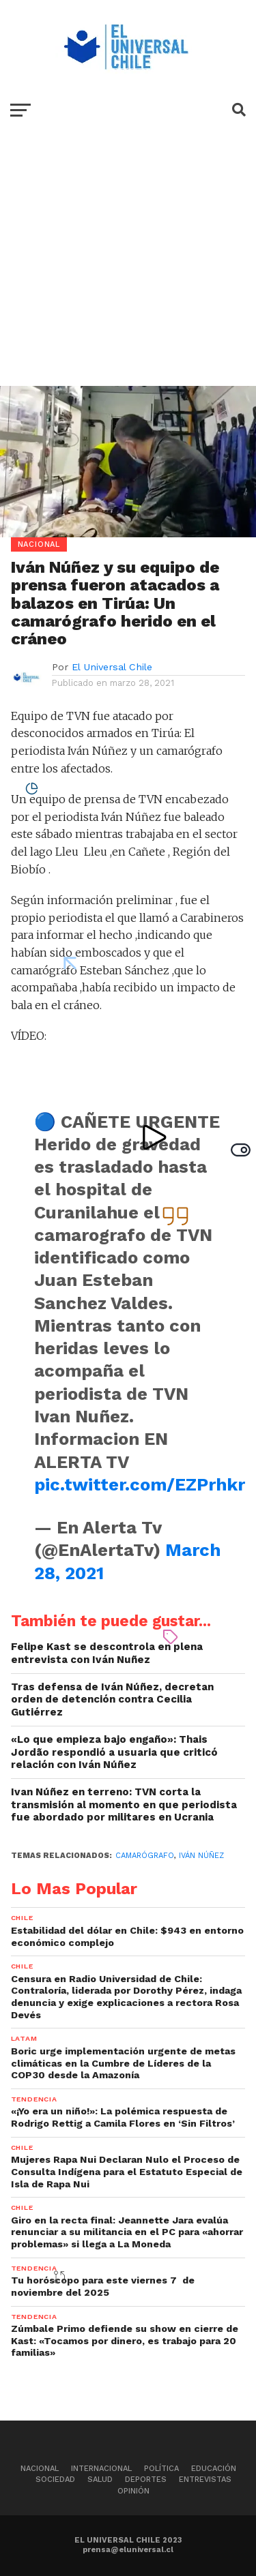 The image size is (256, 2576). Describe the element at coordinates (240, 1150) in the screenshot. I see `toggle switch in the on/enabled position` at that location.